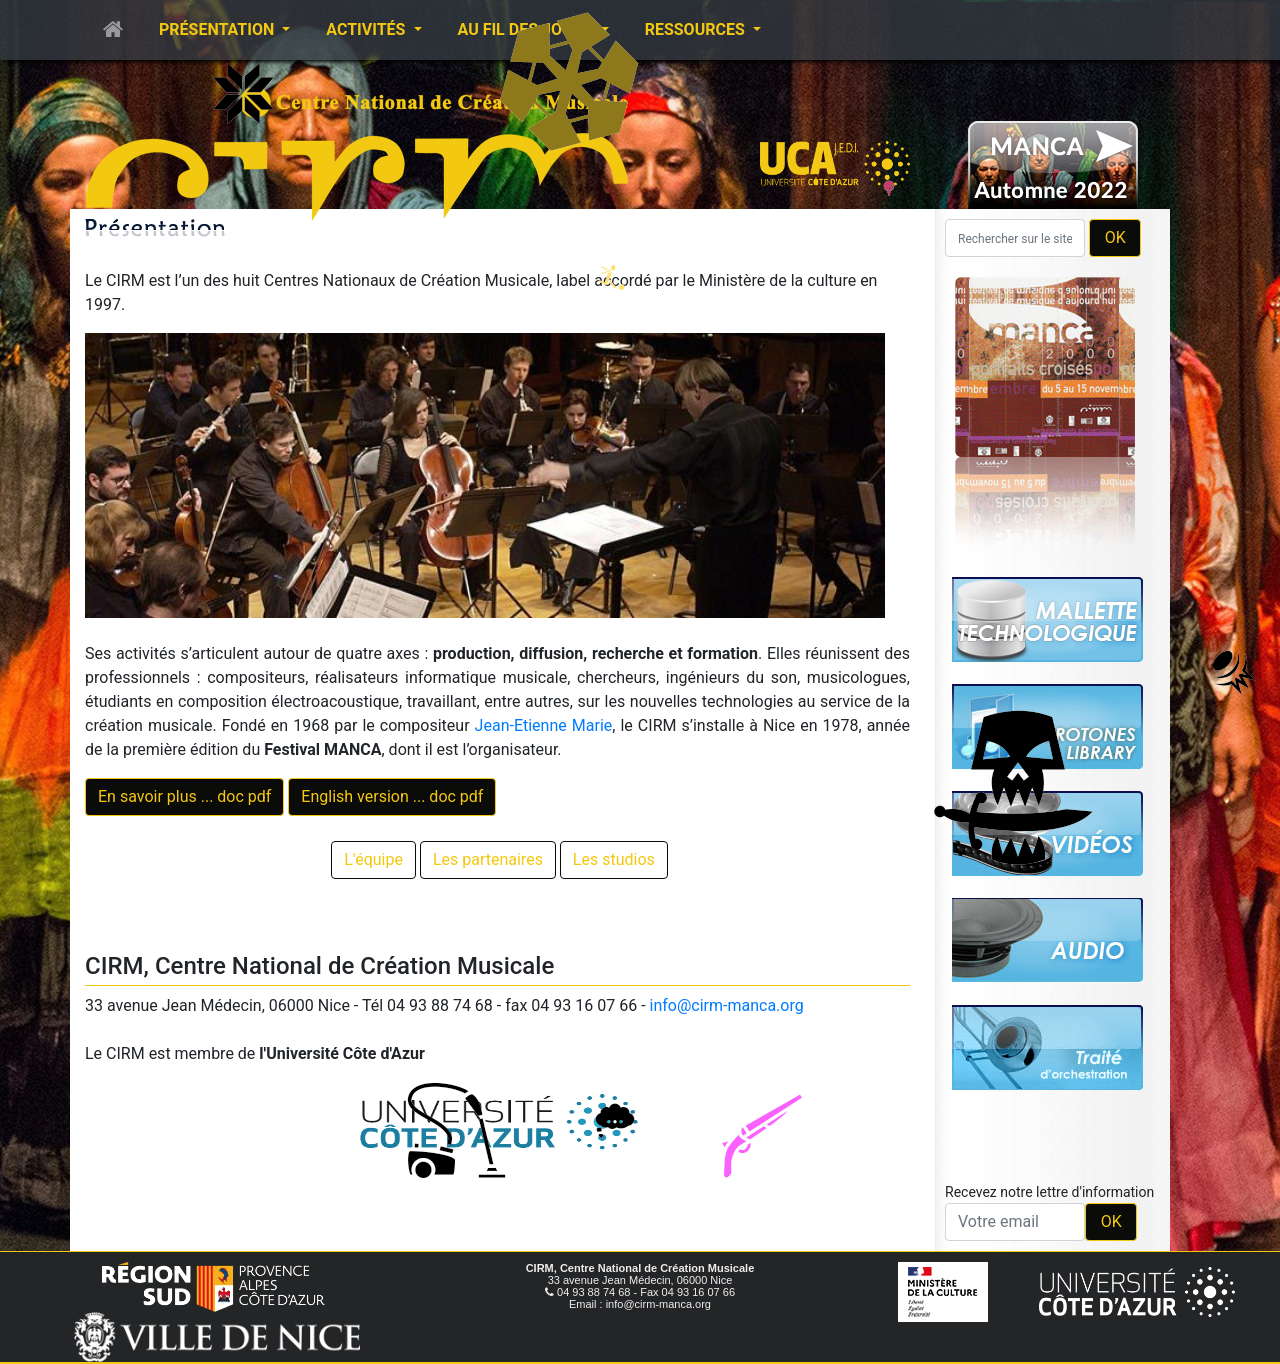  Describe the element at coordinates (762, 1136) in the screenshot. I see `select sawed-off shotgun weapon` at that location.